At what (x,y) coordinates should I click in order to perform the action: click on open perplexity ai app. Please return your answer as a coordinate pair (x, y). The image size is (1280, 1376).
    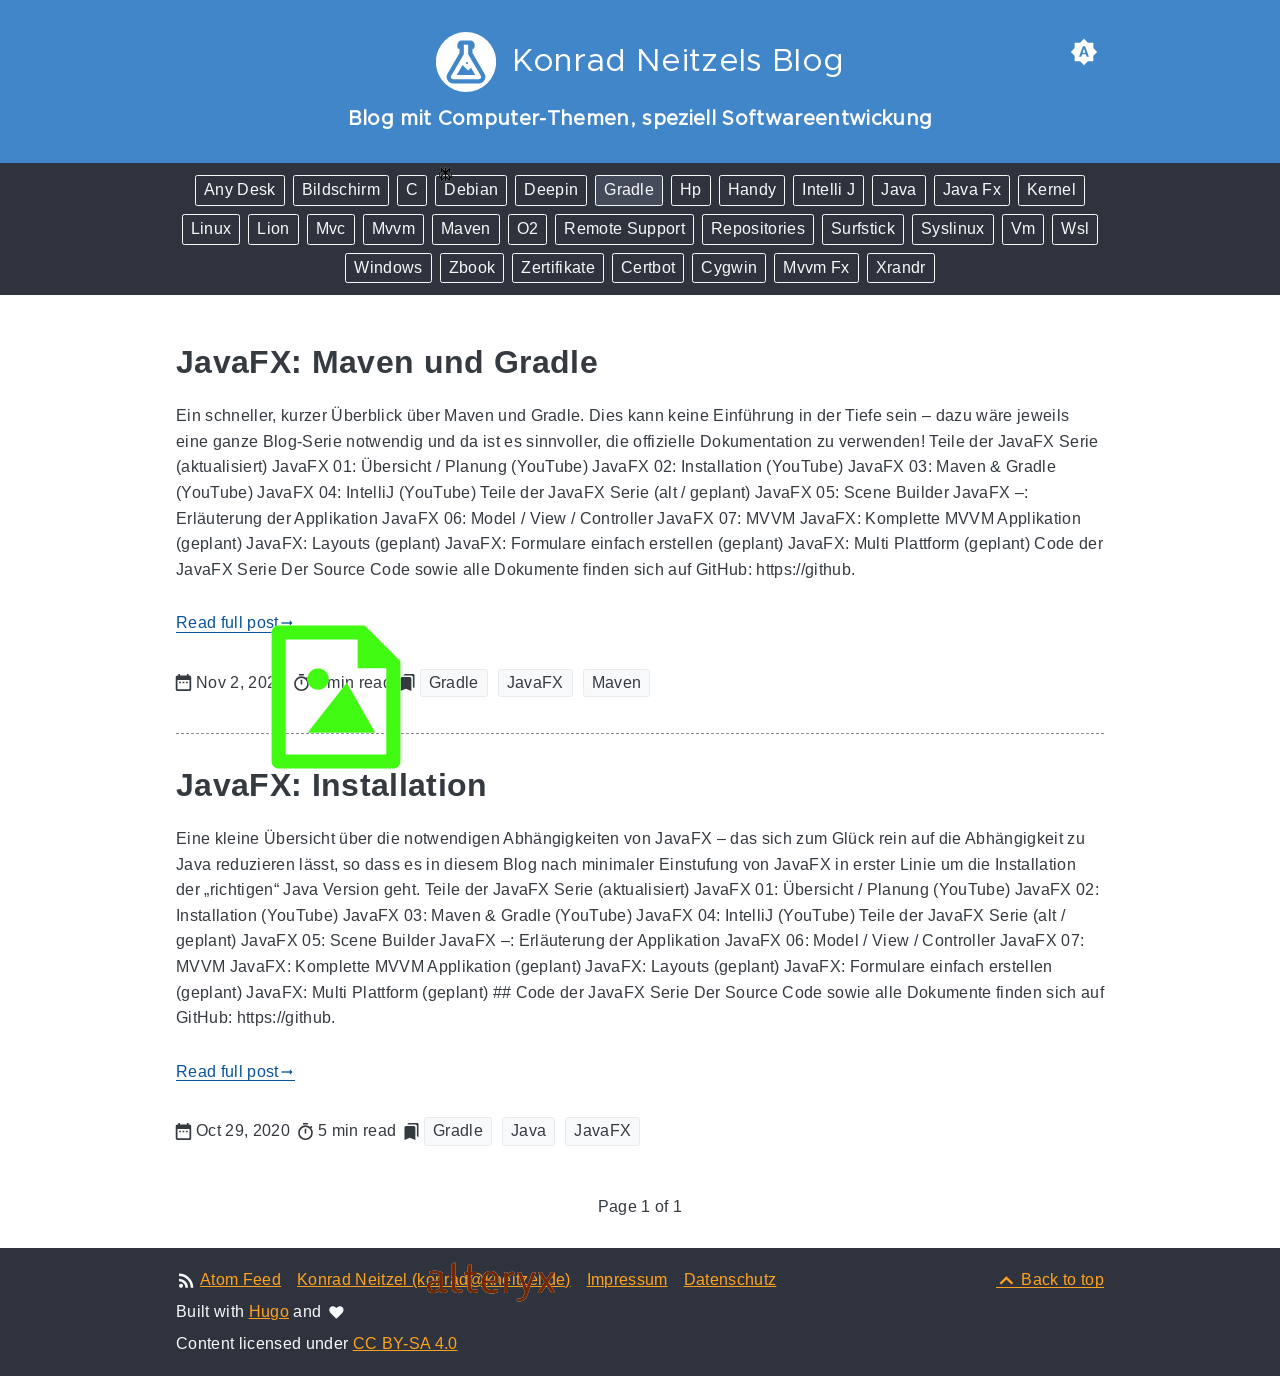
    Looking at the image, I should click on (445, 174).